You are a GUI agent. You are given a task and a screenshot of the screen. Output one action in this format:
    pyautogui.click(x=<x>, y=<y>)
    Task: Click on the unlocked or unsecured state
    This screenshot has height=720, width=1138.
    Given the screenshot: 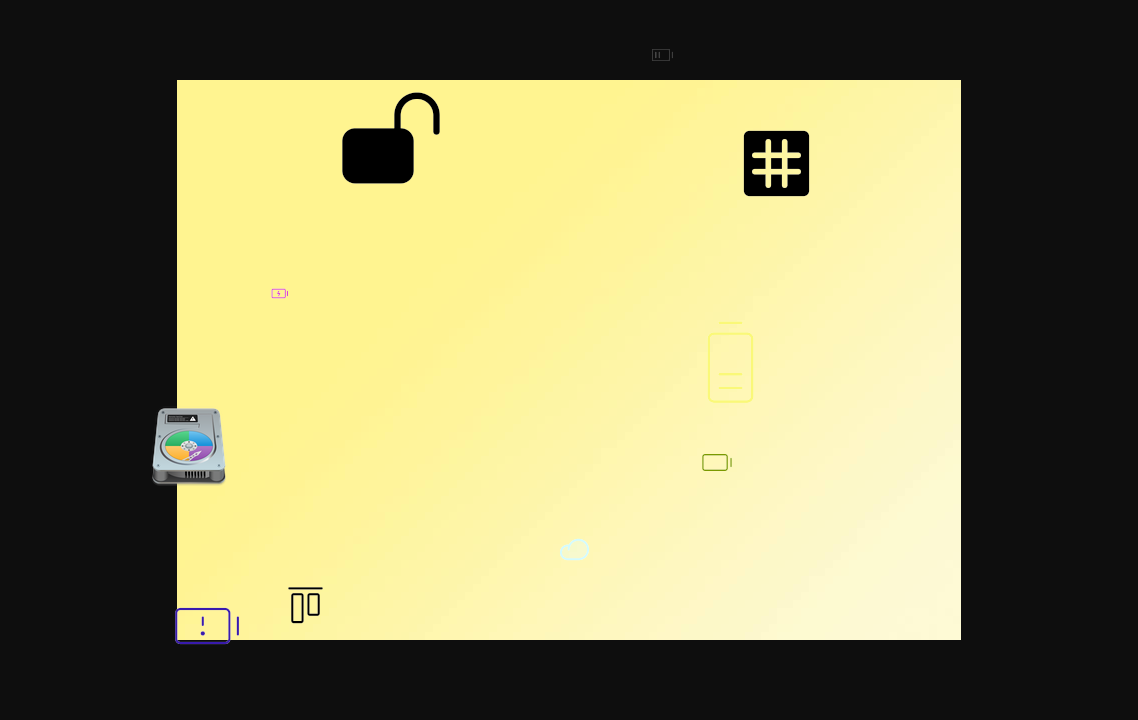 What is the action you would take?
    pyautogui.click(x=391, y=138)
    